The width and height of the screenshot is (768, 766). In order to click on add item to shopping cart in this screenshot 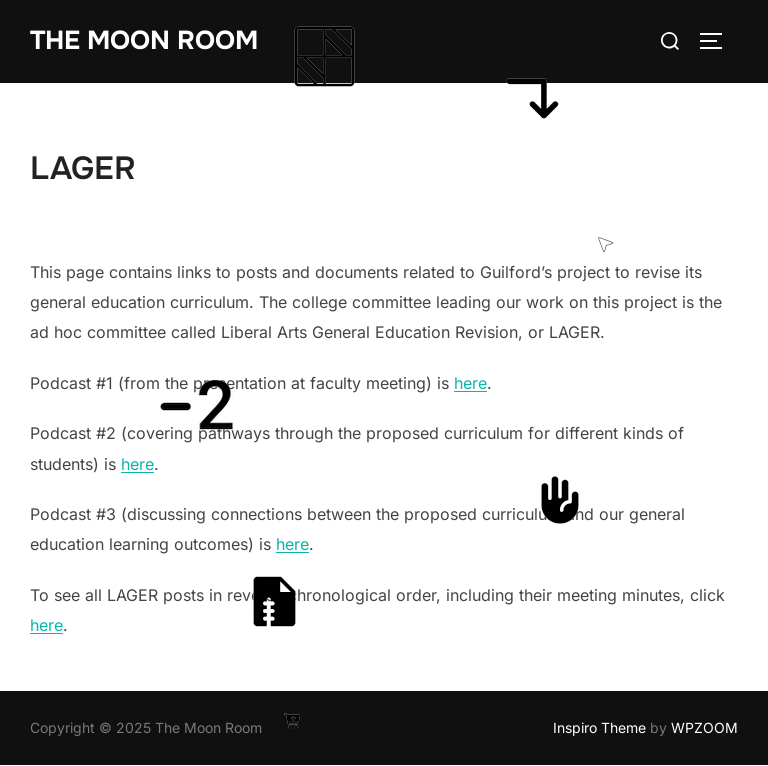, I will do `click(293, 721)`.